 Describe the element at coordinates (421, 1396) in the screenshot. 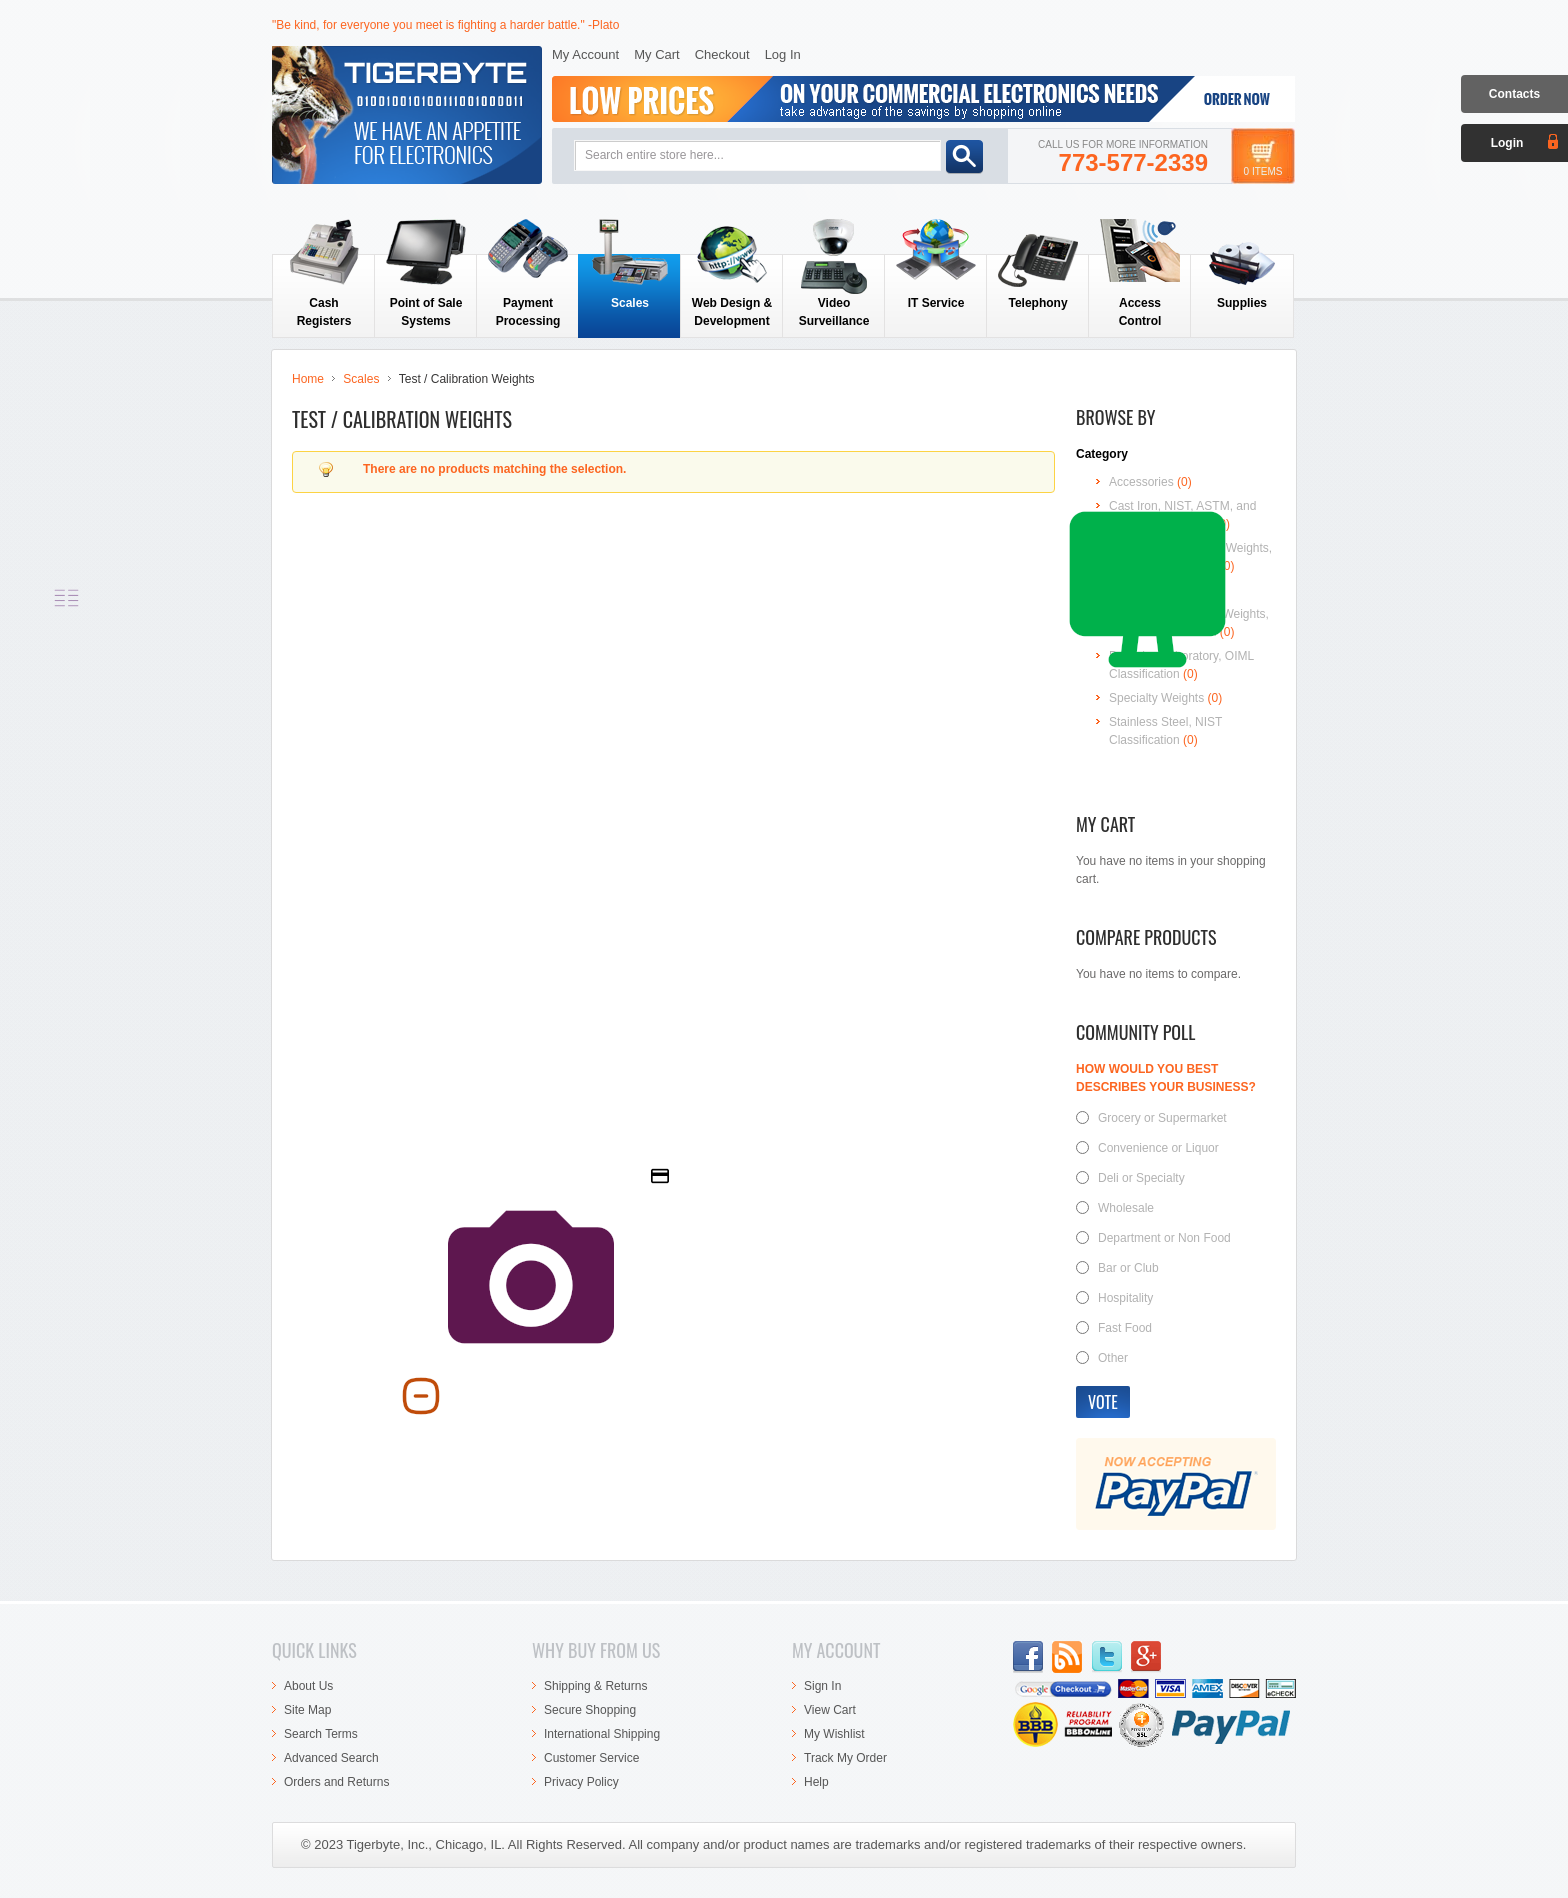

I see `remove an item from a list or collection` at that location.